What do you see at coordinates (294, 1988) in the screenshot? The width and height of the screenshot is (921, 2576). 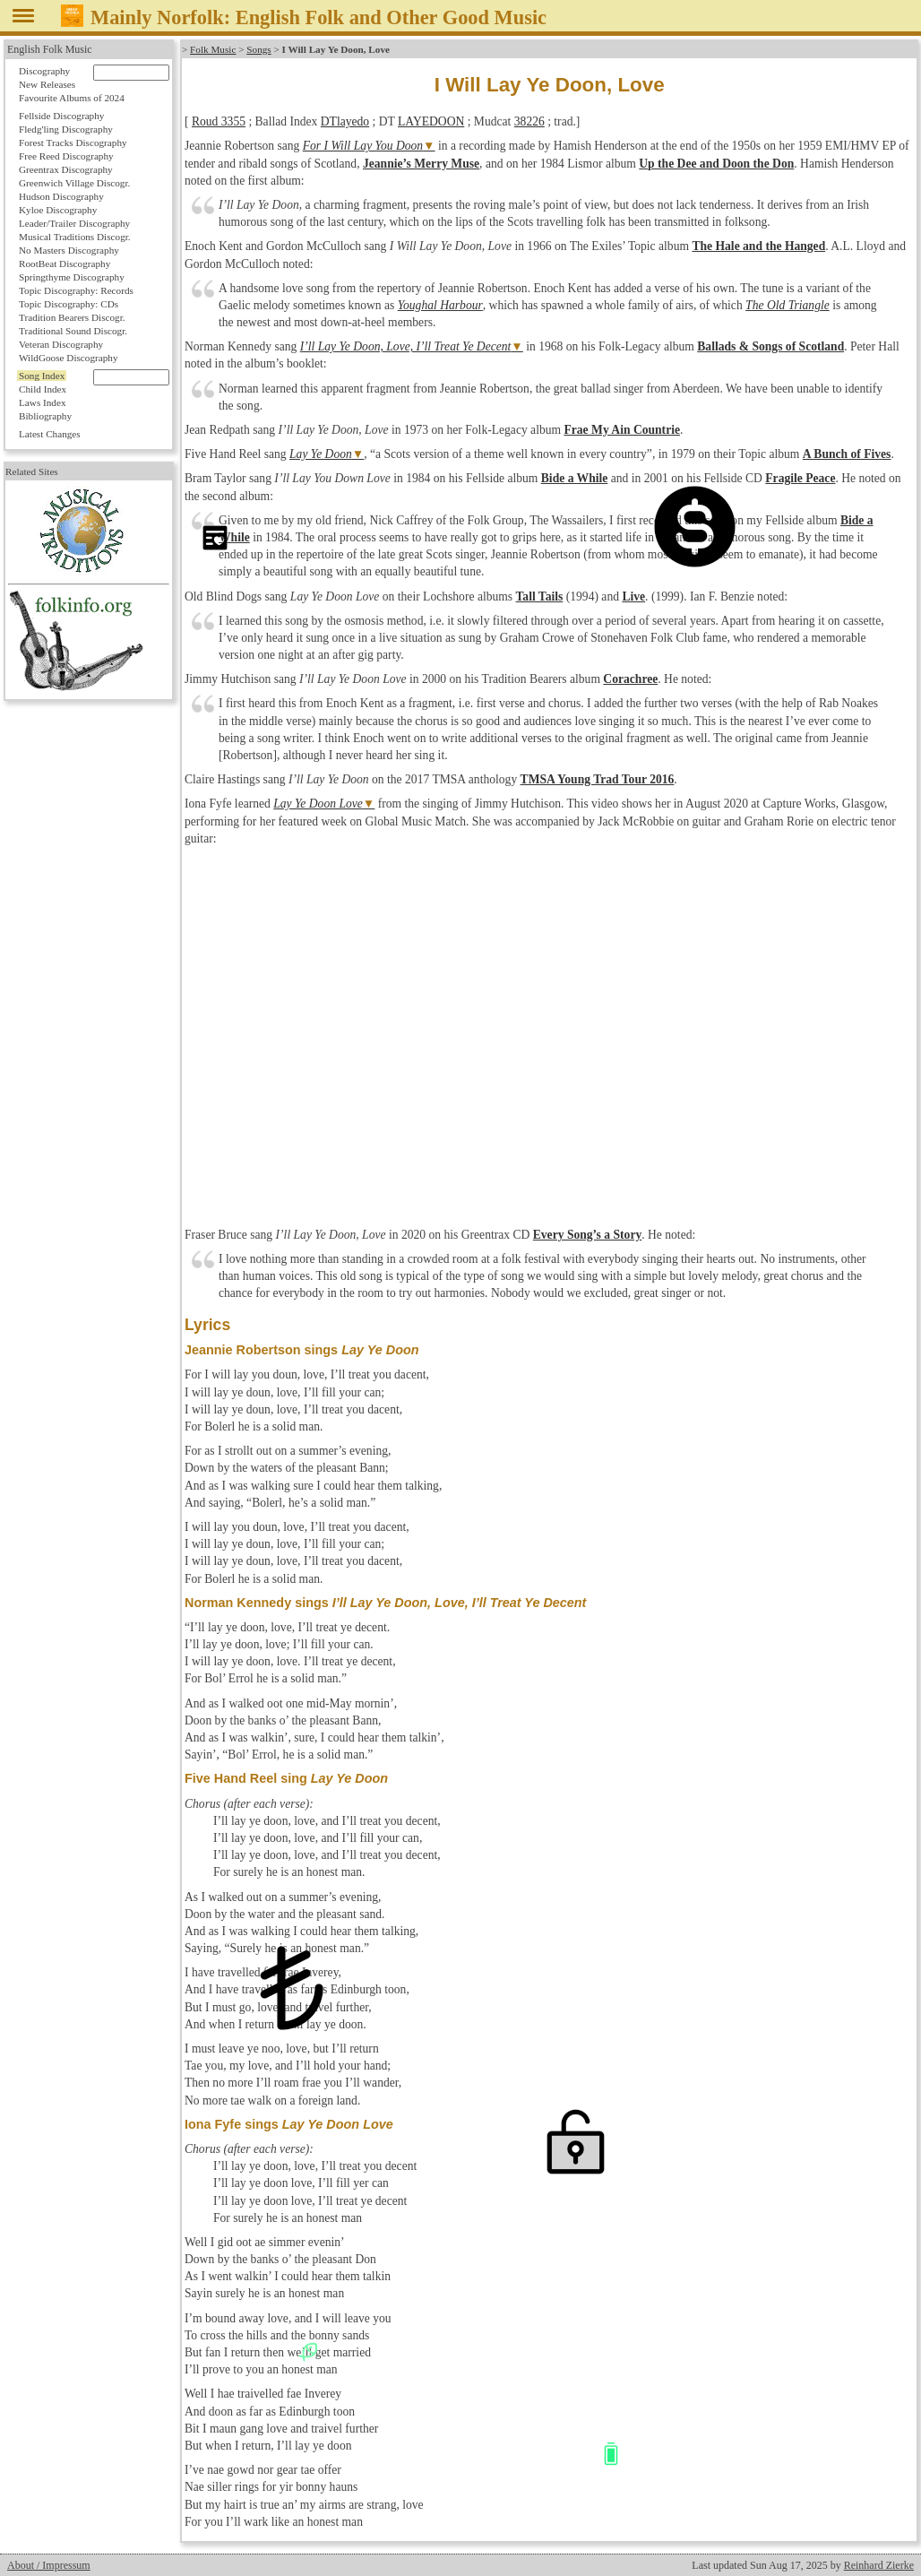 I see `view or select Turkish lira currency` at bounding box center [294, 1988].